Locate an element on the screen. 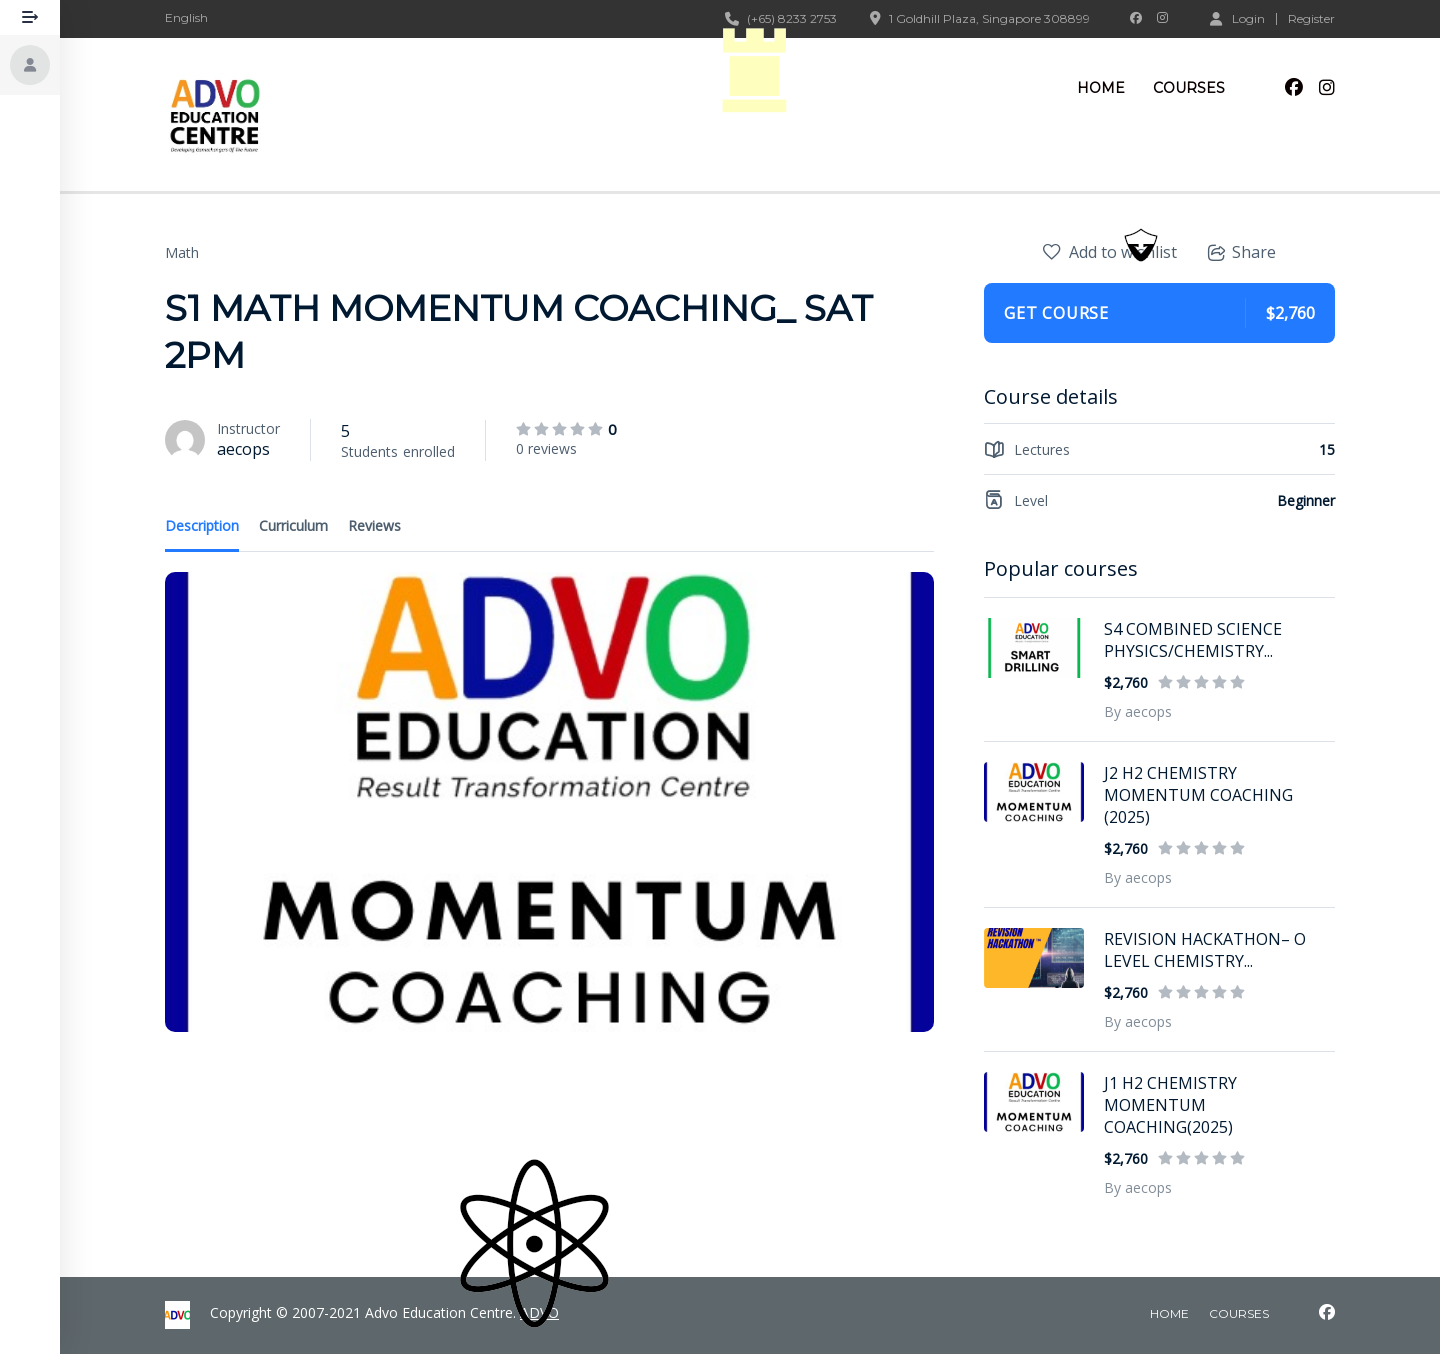 This screenshot has width=1440, height=1354. indicates armor or defense has been reduced is located at coordinates (1141, 245).